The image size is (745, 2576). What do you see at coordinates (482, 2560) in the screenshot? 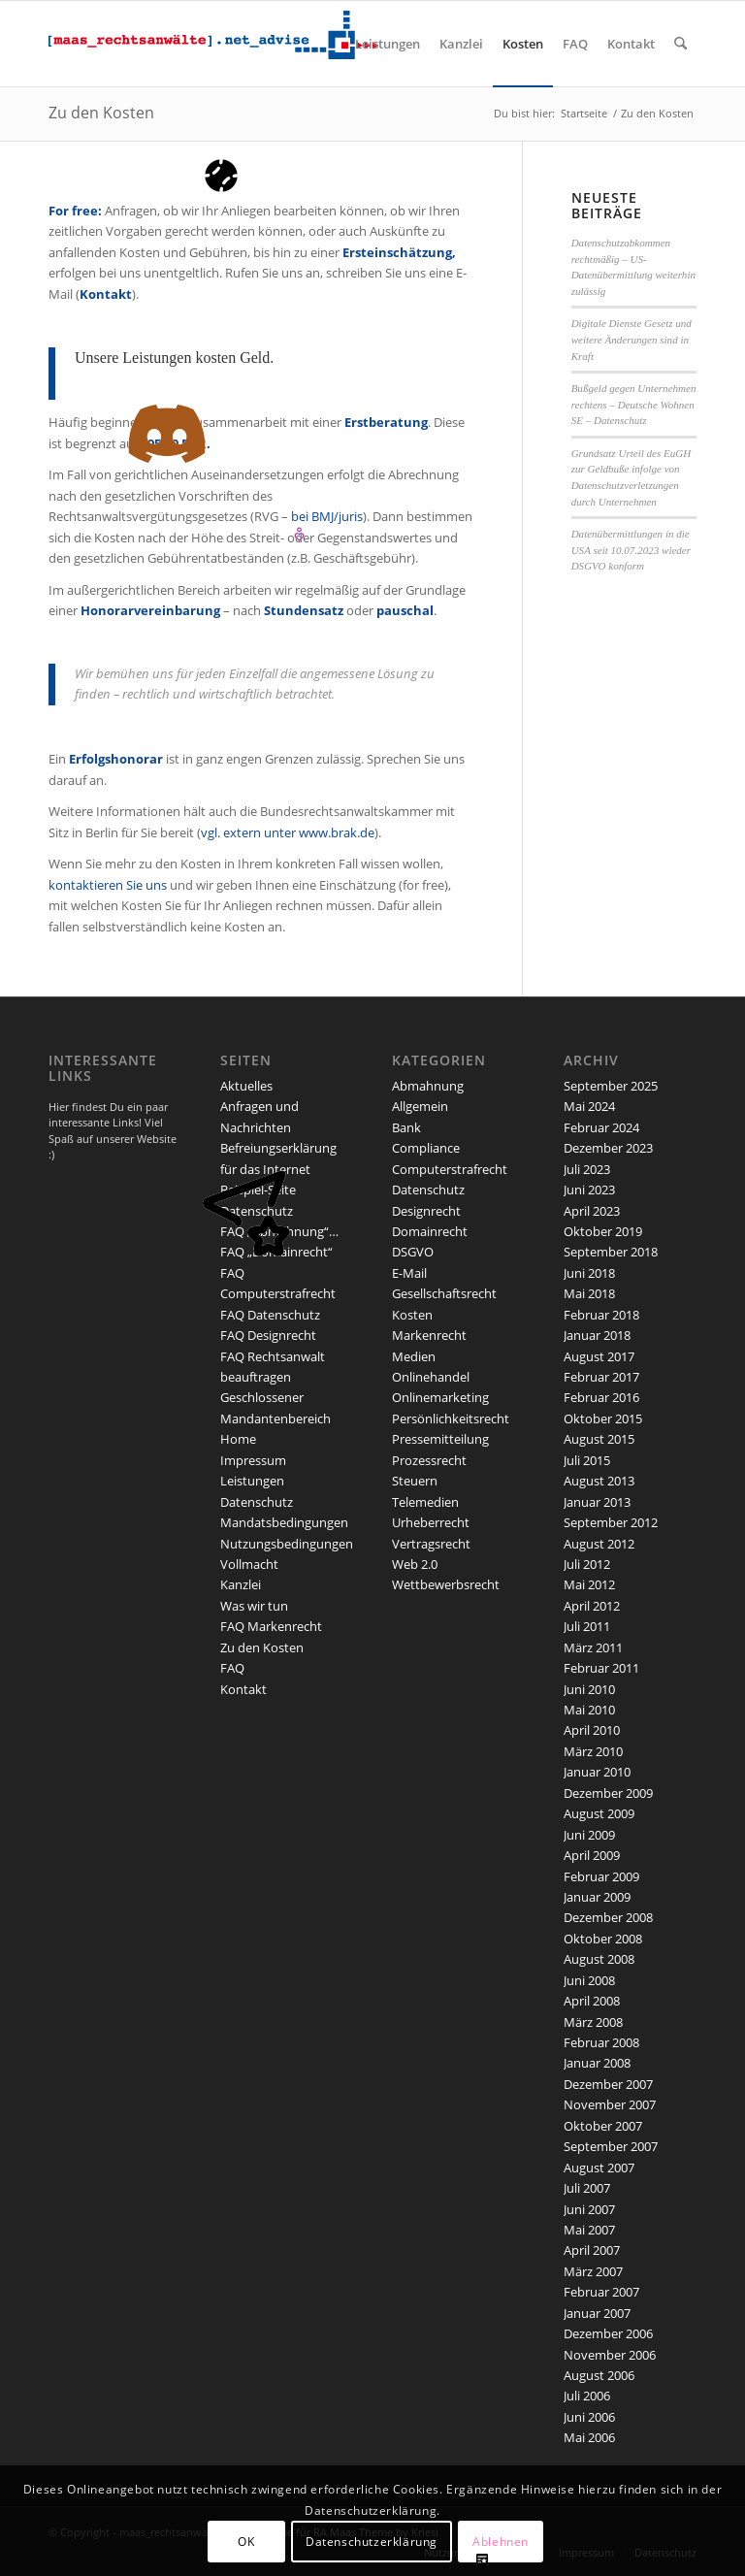
I see `view your favorites list` at bounding box center [482, 2560].